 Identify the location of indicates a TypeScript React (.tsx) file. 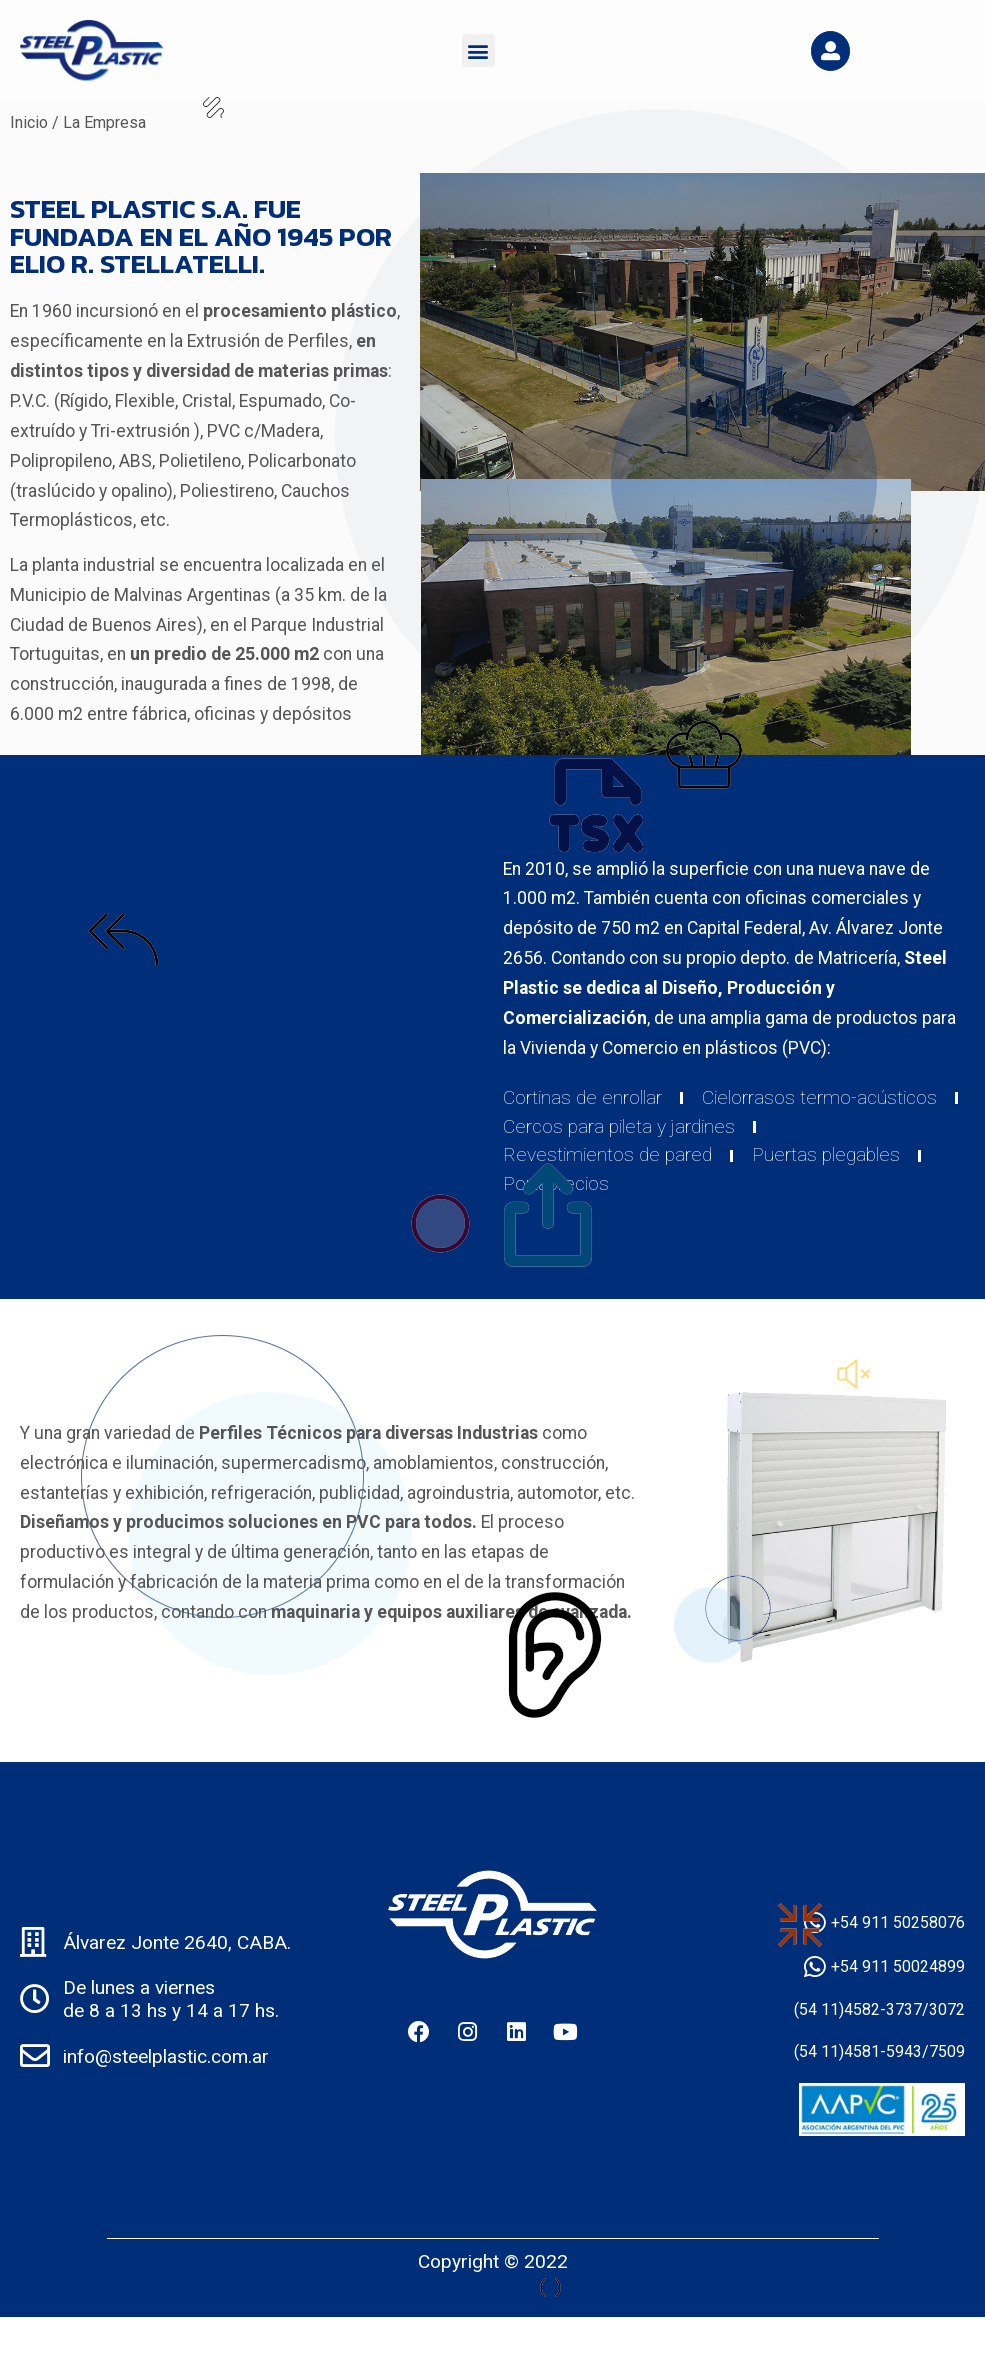
(598, 809).